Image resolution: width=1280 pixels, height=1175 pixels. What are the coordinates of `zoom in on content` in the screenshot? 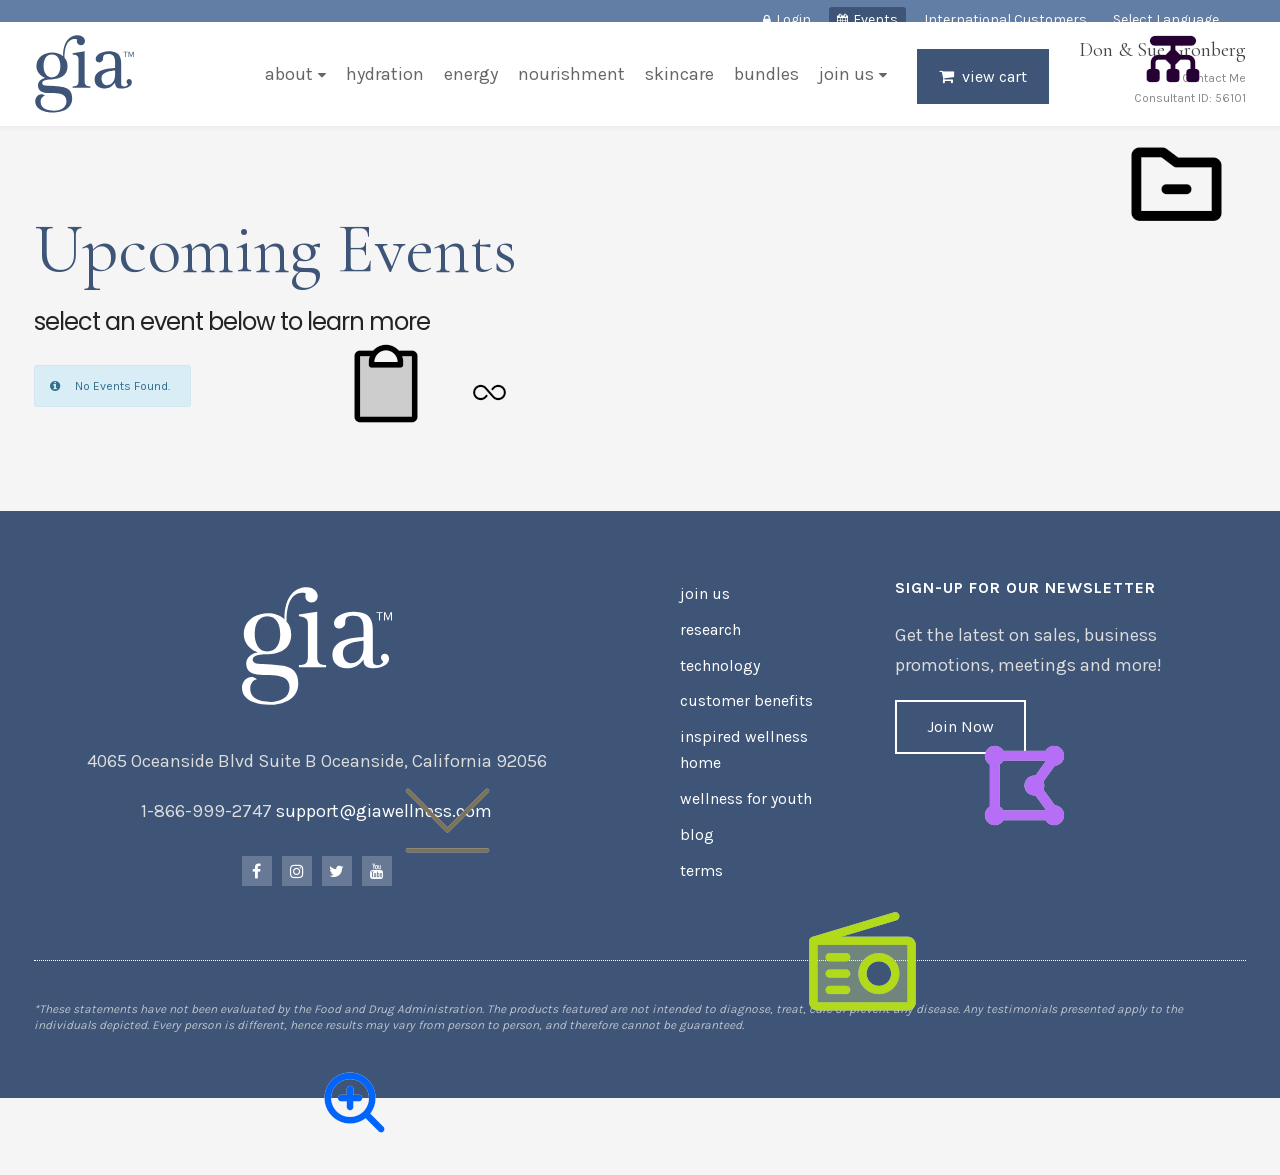 It's located at (354, 1102).